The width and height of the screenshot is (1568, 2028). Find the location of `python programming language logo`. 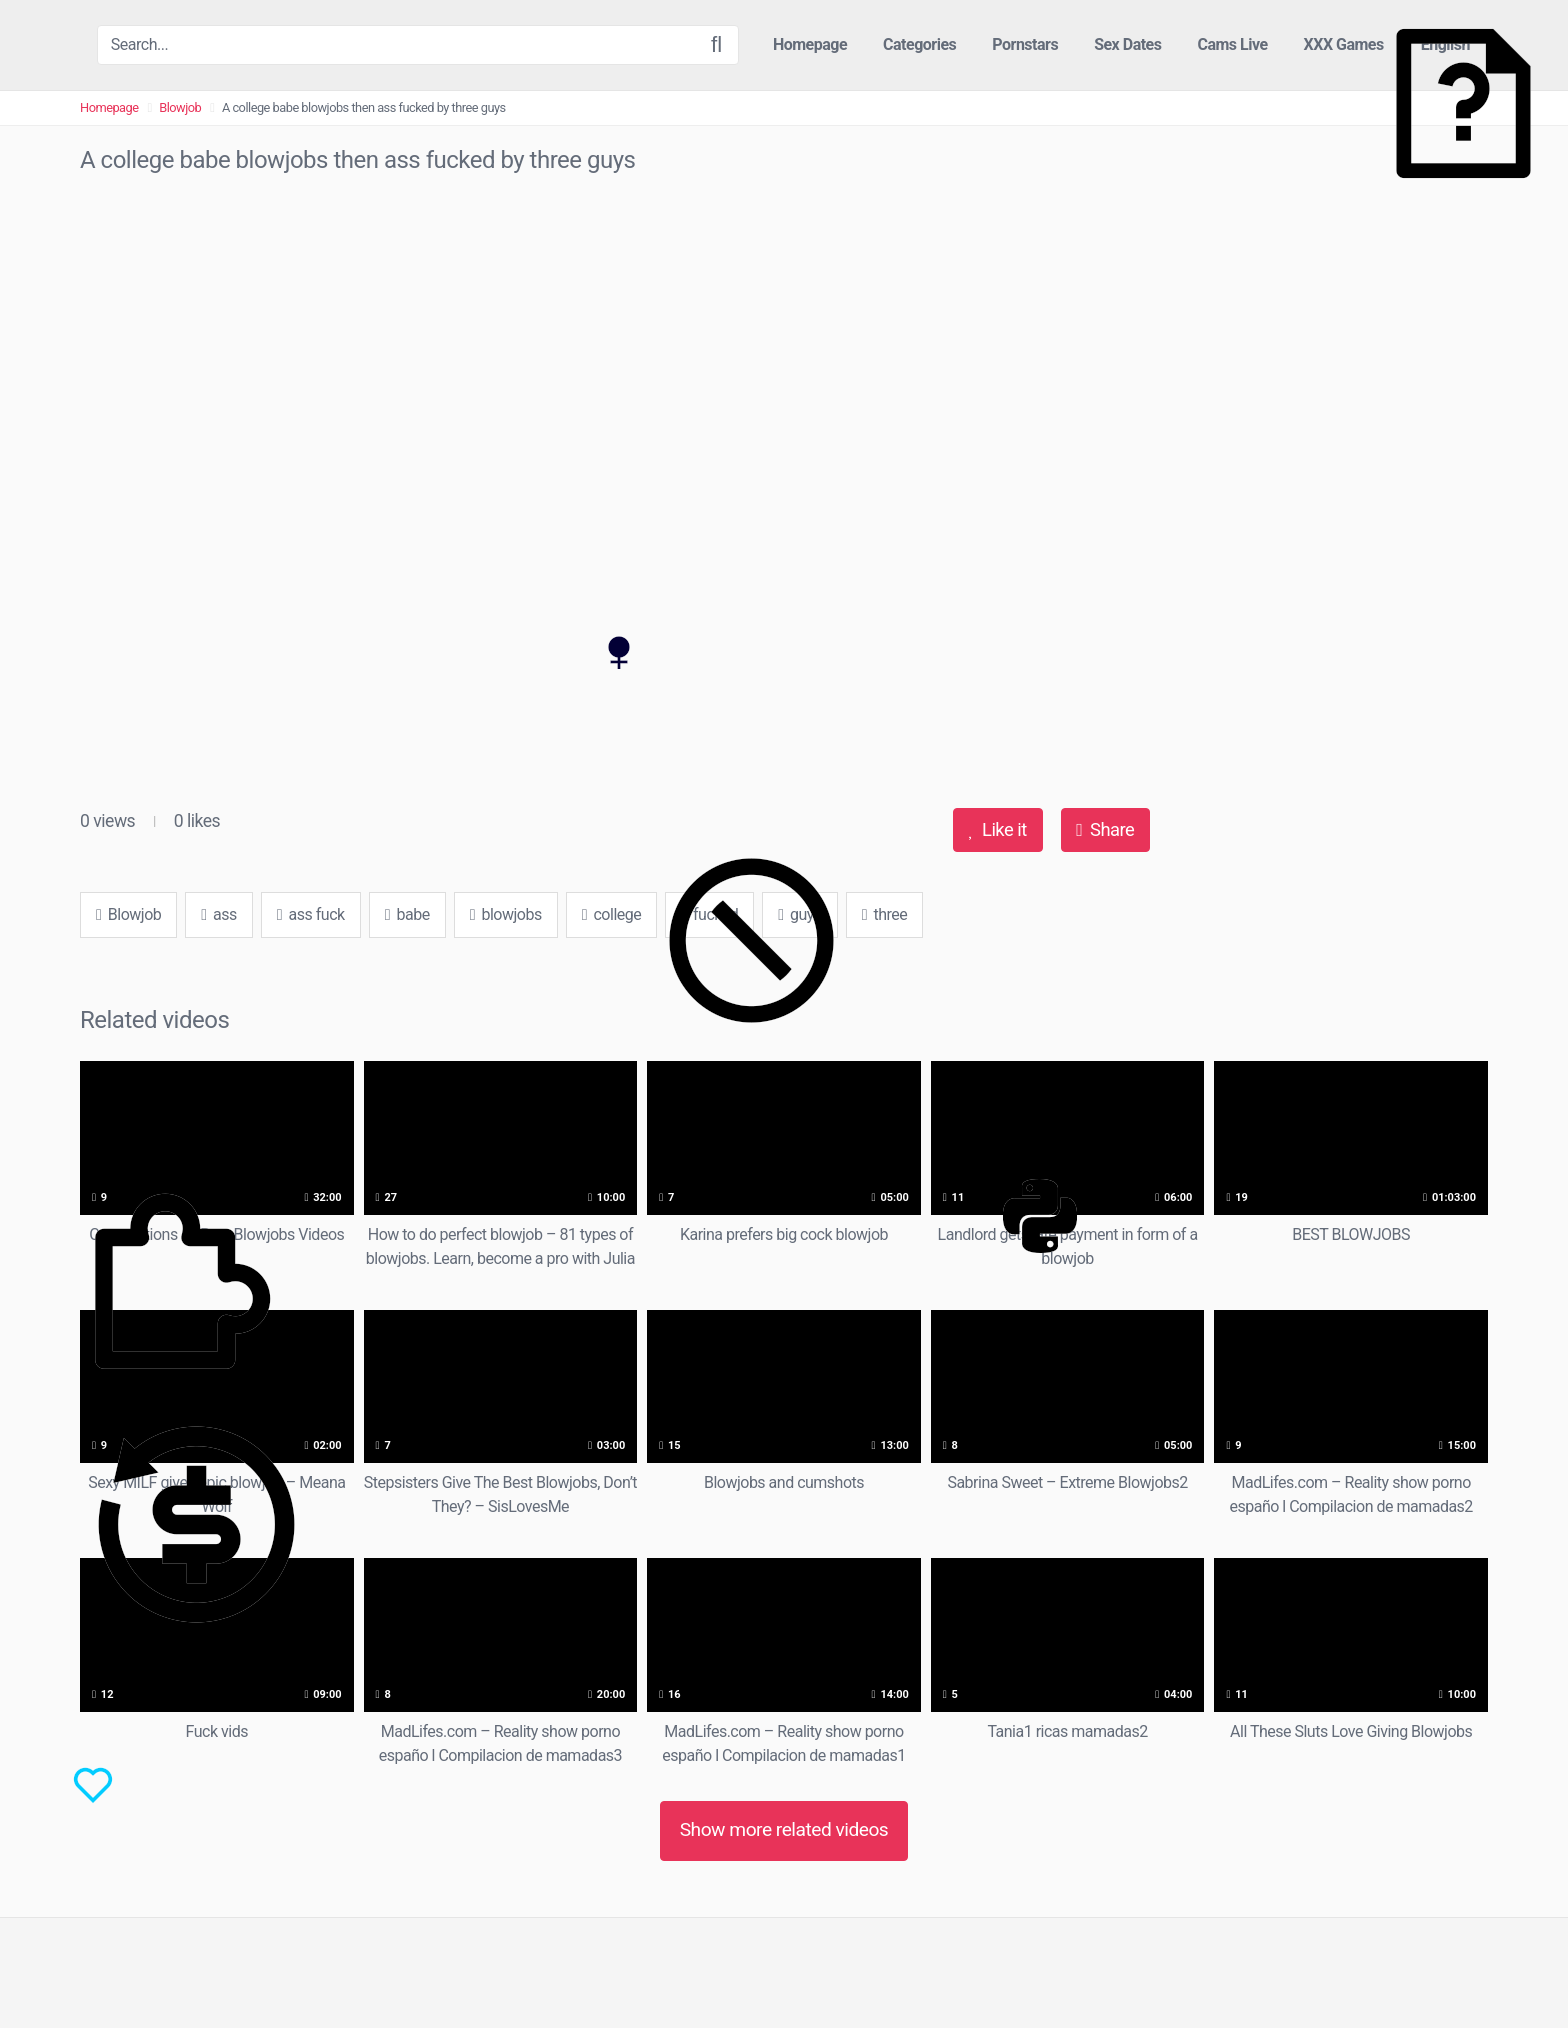

python programming language logo is located at coordinates (1040, 1216).